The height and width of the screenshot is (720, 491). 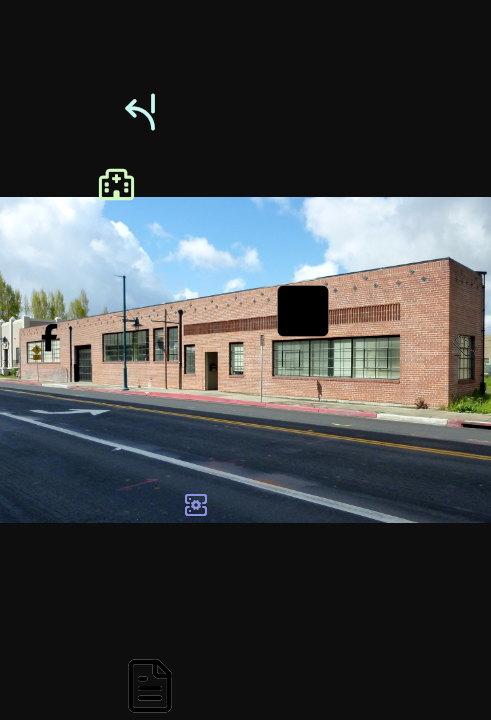 I want to click on take the next left turn, so click(x=142, y=112).